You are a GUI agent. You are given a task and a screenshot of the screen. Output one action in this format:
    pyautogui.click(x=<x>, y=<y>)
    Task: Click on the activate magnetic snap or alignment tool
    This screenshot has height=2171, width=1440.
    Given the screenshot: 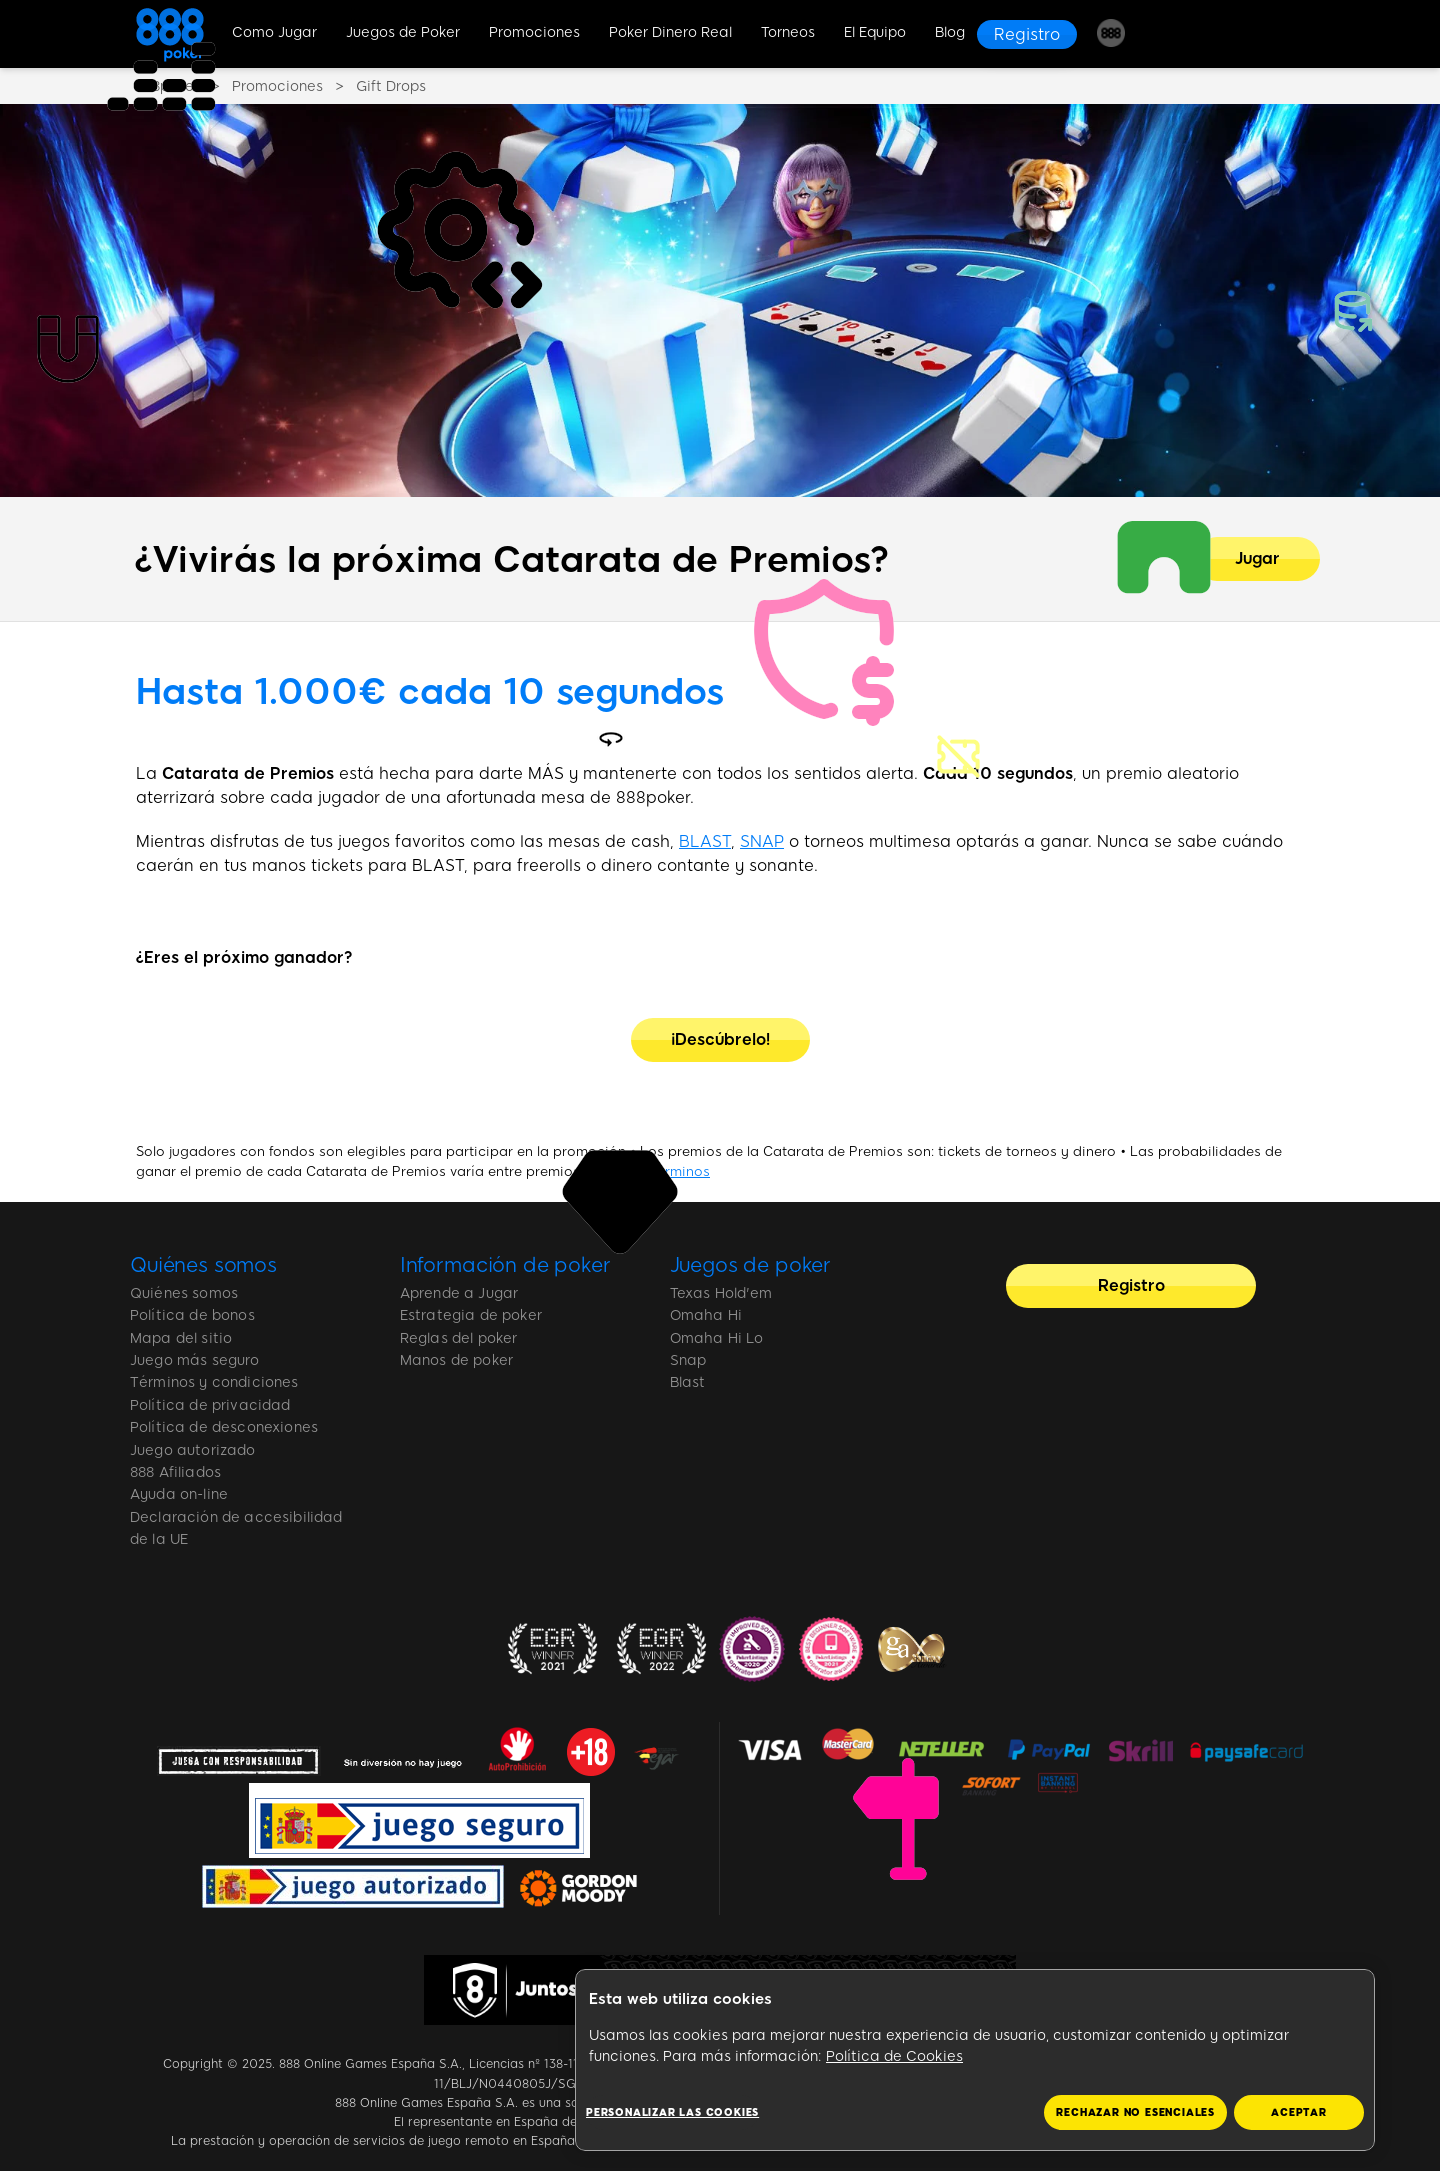 What is the action you would take?
    pyautogui.click(x=68, y=346)
    